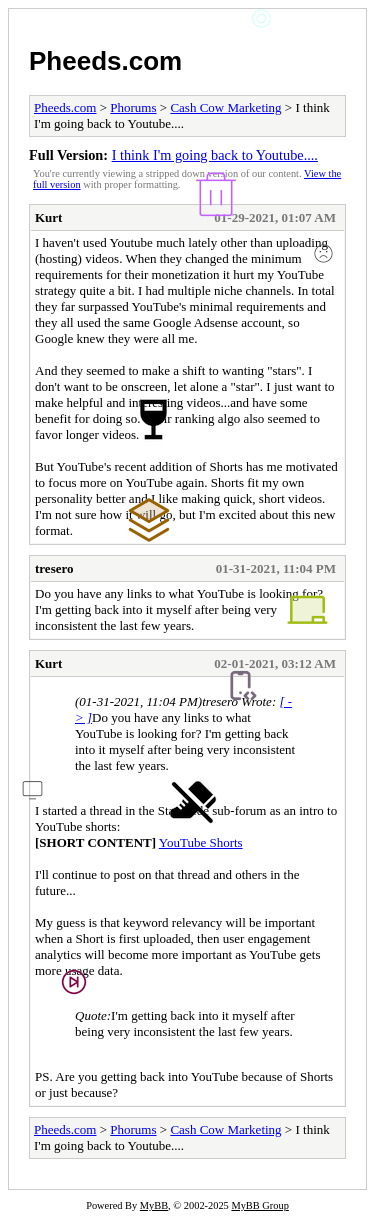 This screenshot has width=375, height=1219. What do you see at coordinates (74, 982) in the screenshot?
I see `skip to the next track or media item` at bounding box center [74, 982].